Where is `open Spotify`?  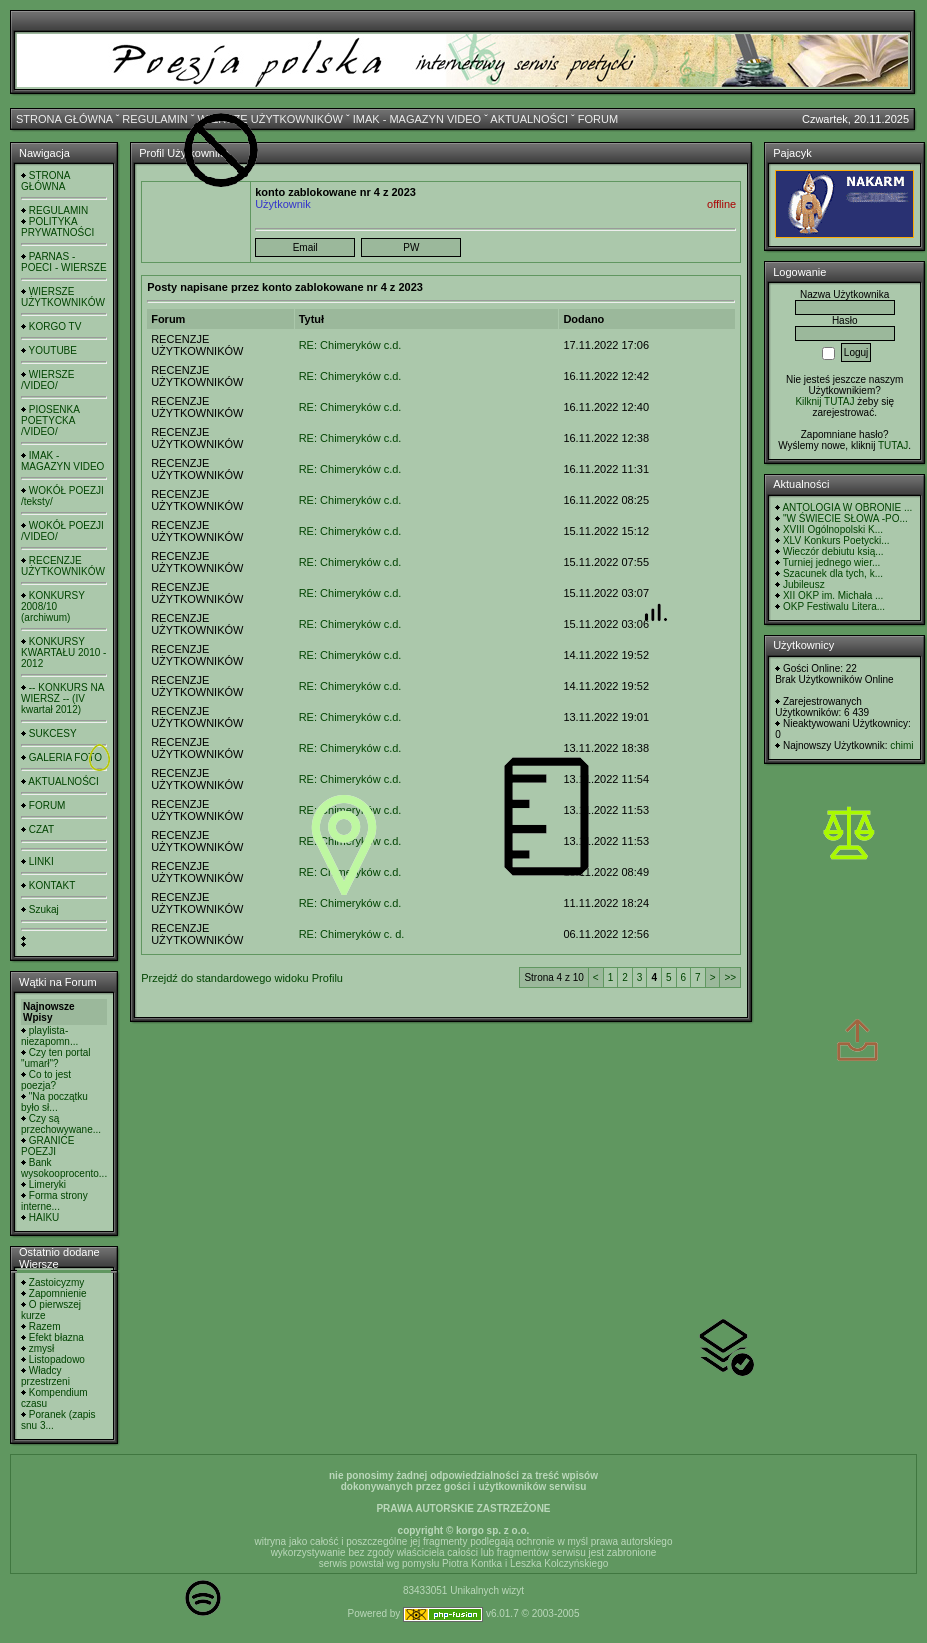
open Spotify is located at coordinates (203, 1598).